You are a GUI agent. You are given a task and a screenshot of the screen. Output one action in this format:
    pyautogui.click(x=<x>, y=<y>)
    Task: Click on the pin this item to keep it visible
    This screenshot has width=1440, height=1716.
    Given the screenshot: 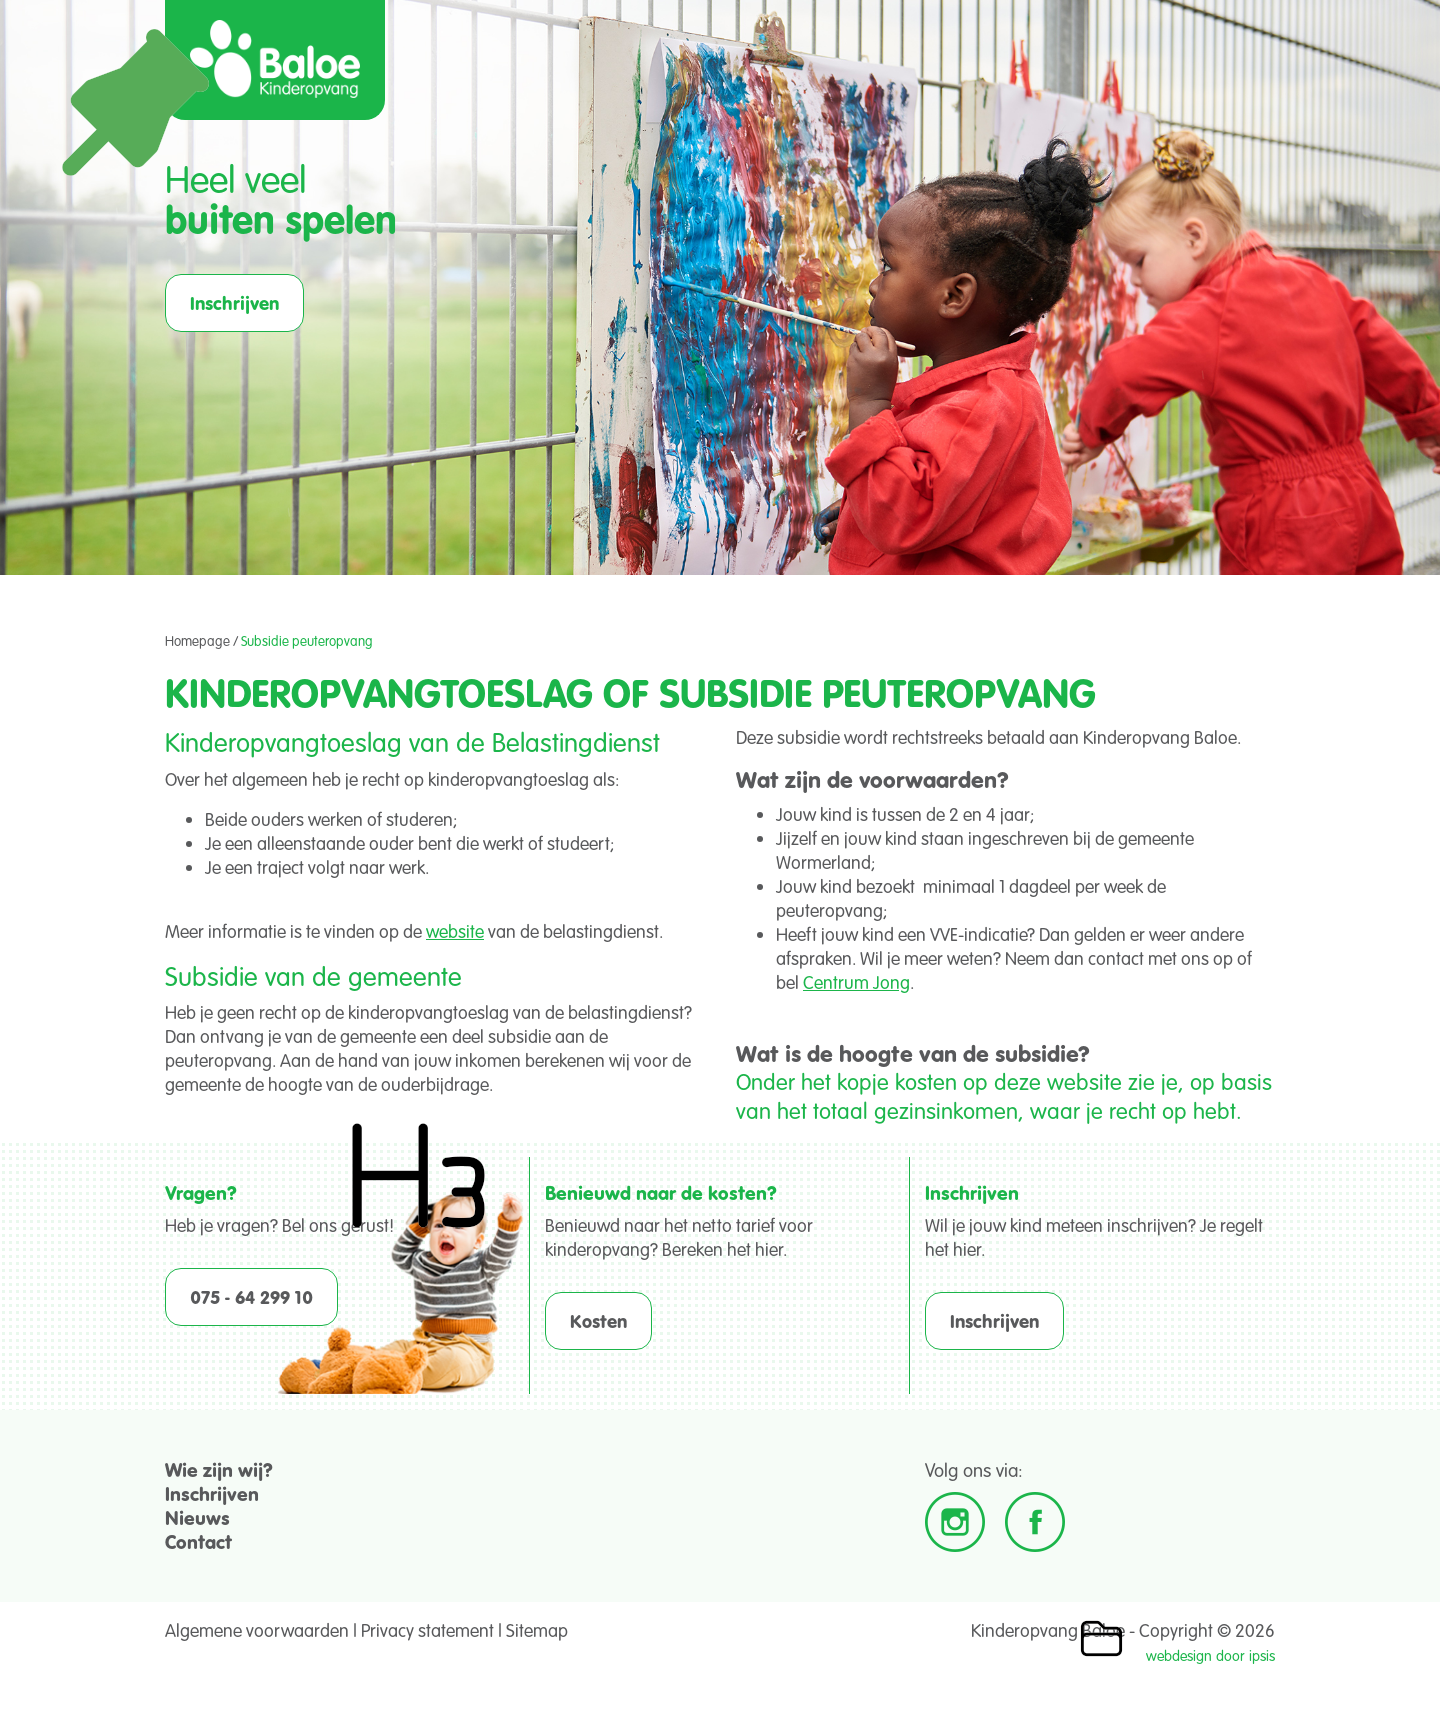 What is the action you would take?
    pyautogui.click(x=133, y=104)
    